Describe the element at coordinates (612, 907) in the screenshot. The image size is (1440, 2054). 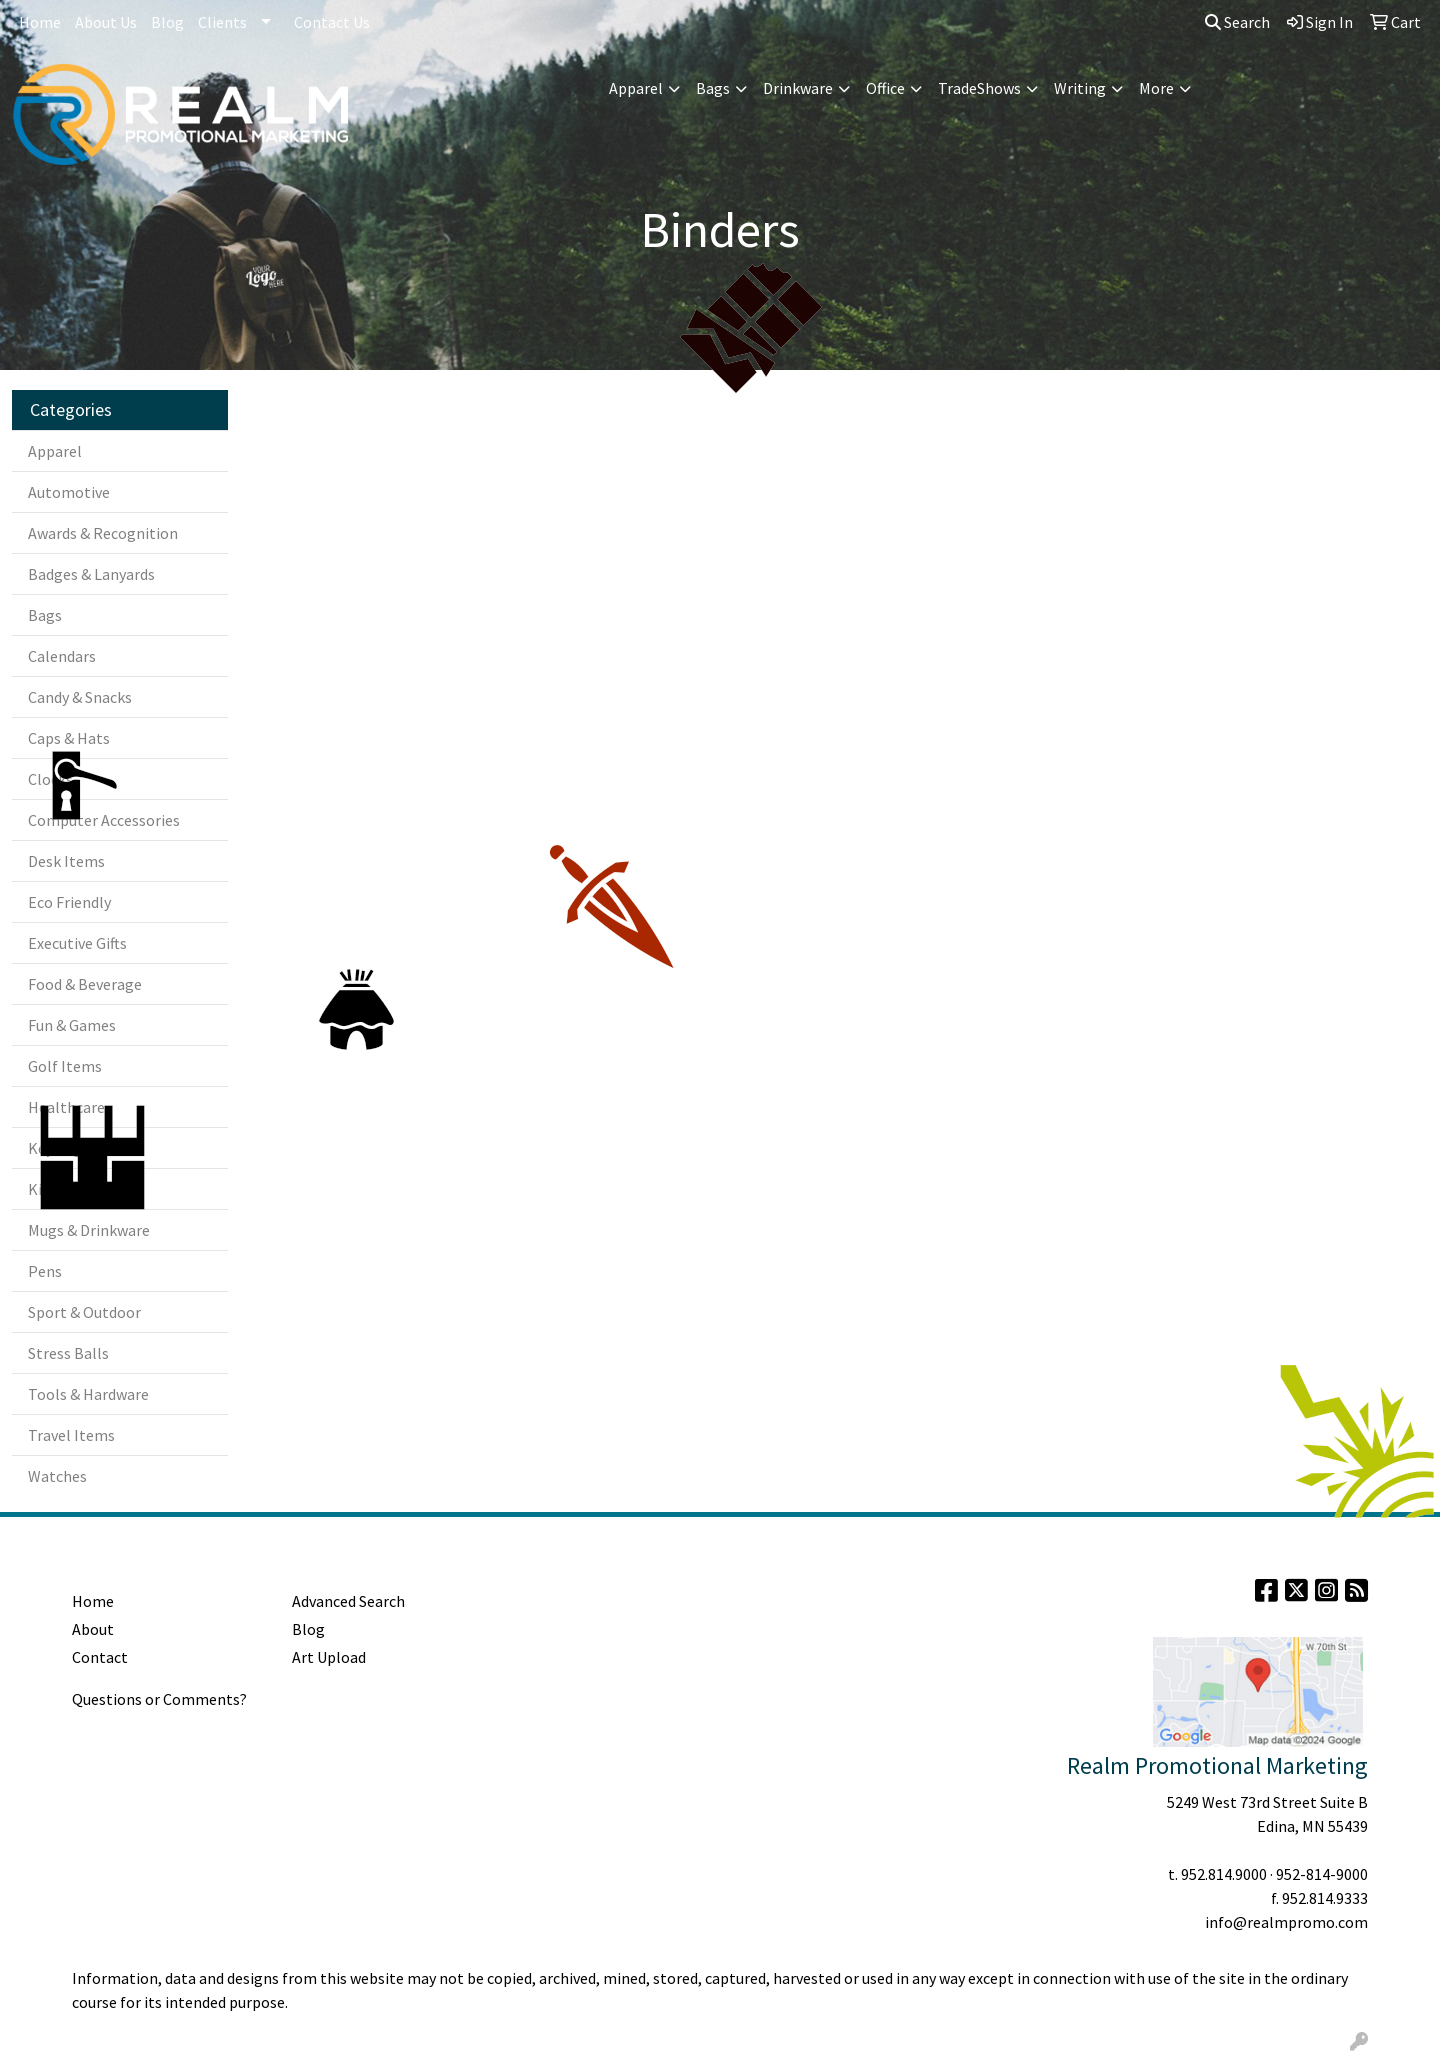
I see `equip a dagger or short blade weapon` at that location.